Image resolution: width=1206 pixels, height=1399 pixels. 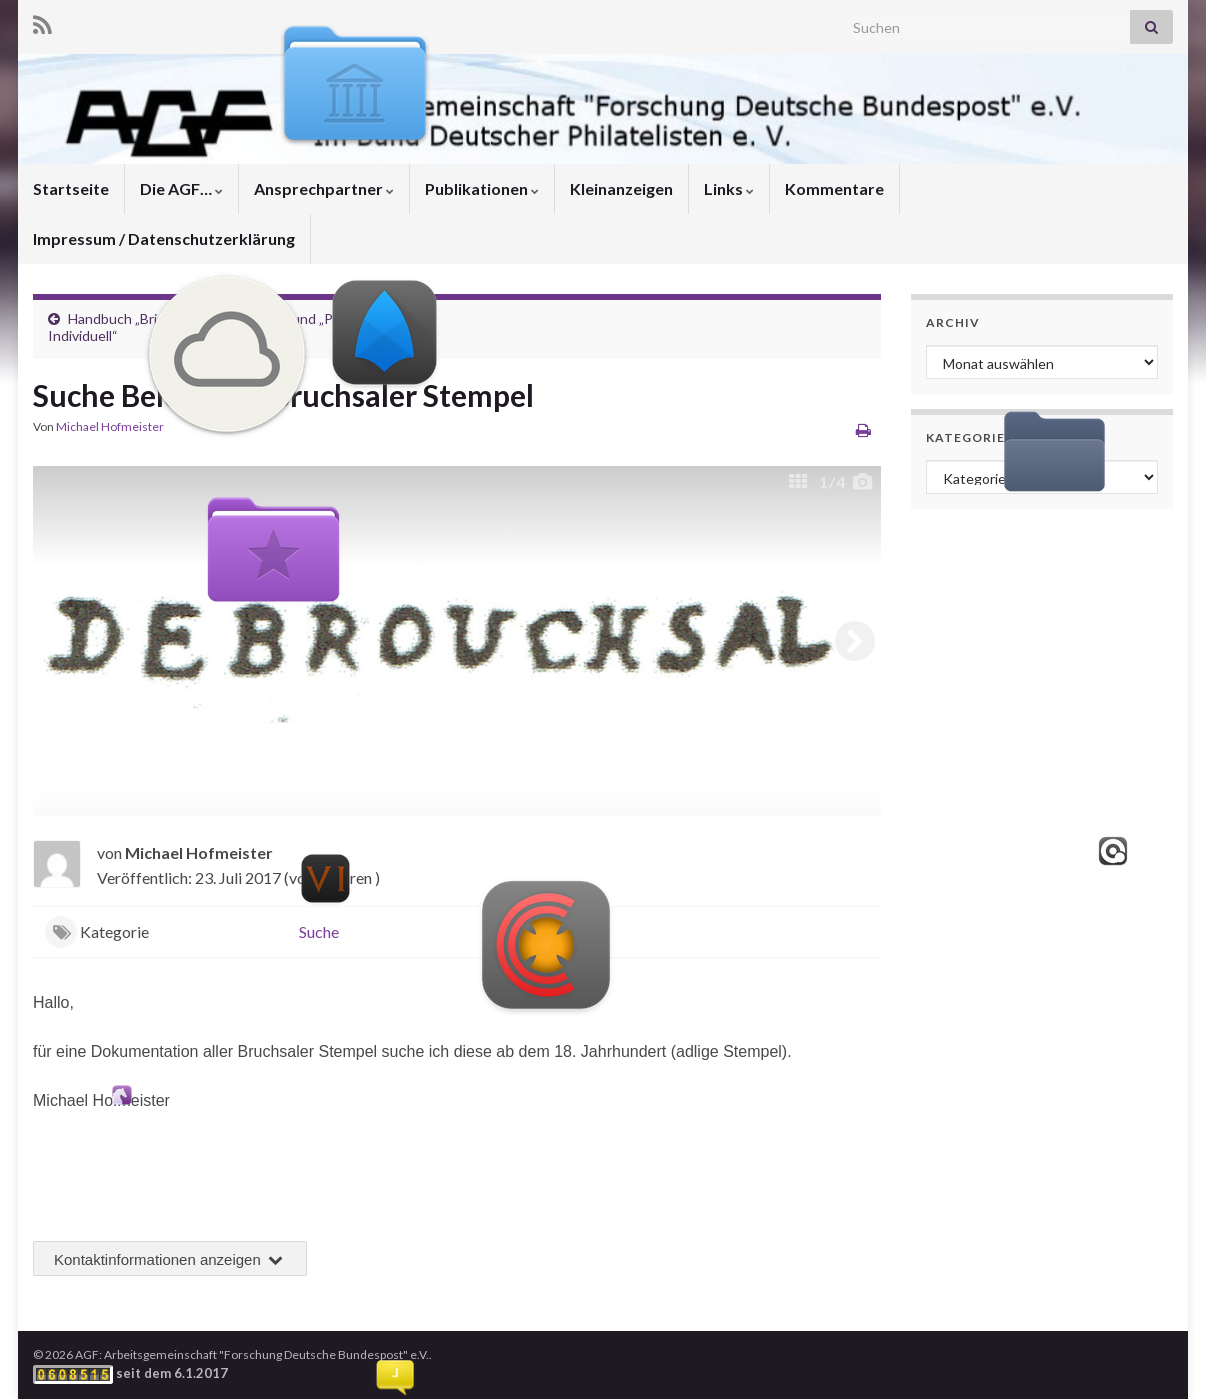 I want to click on open your bookmarked or favorite files folder, so click(x=273, y=549).